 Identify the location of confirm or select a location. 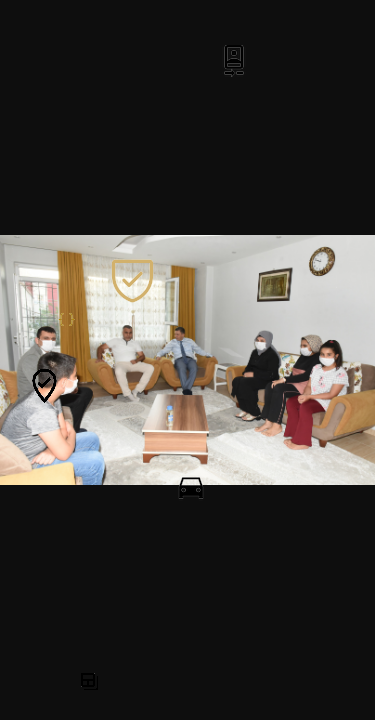
(44, 385).